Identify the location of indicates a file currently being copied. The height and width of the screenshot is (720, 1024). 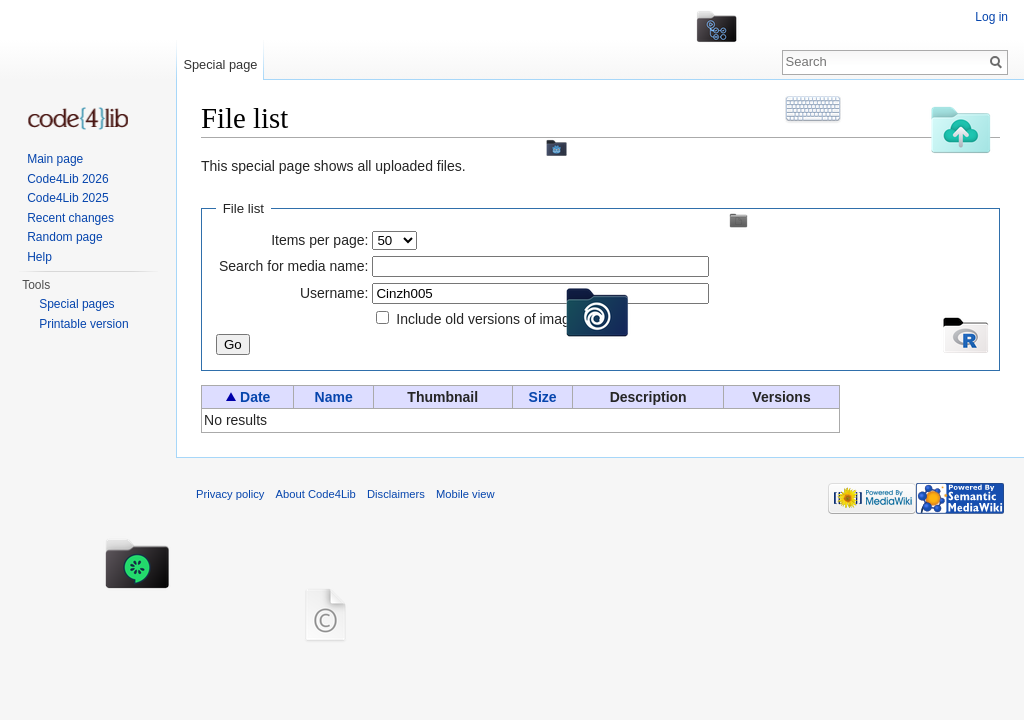
(325, 615).